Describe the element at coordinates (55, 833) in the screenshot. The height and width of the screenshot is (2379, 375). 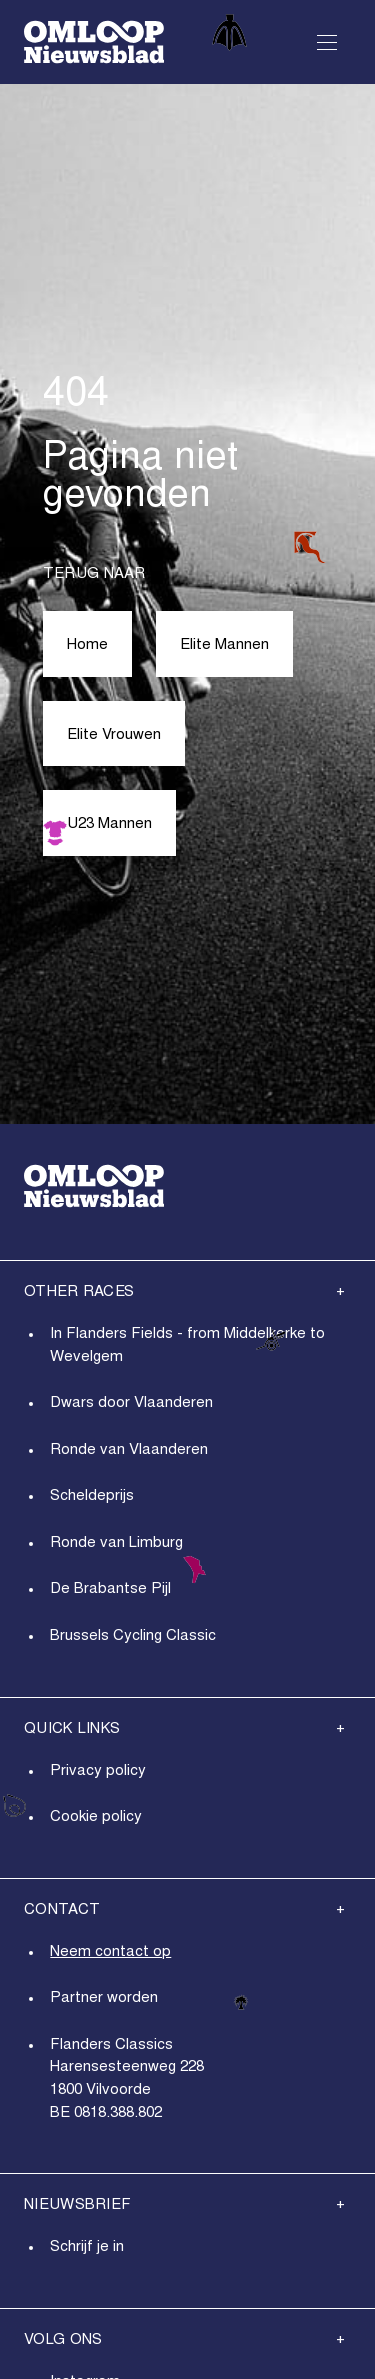
I see `equip fur armor or primitive clothing` at that location.